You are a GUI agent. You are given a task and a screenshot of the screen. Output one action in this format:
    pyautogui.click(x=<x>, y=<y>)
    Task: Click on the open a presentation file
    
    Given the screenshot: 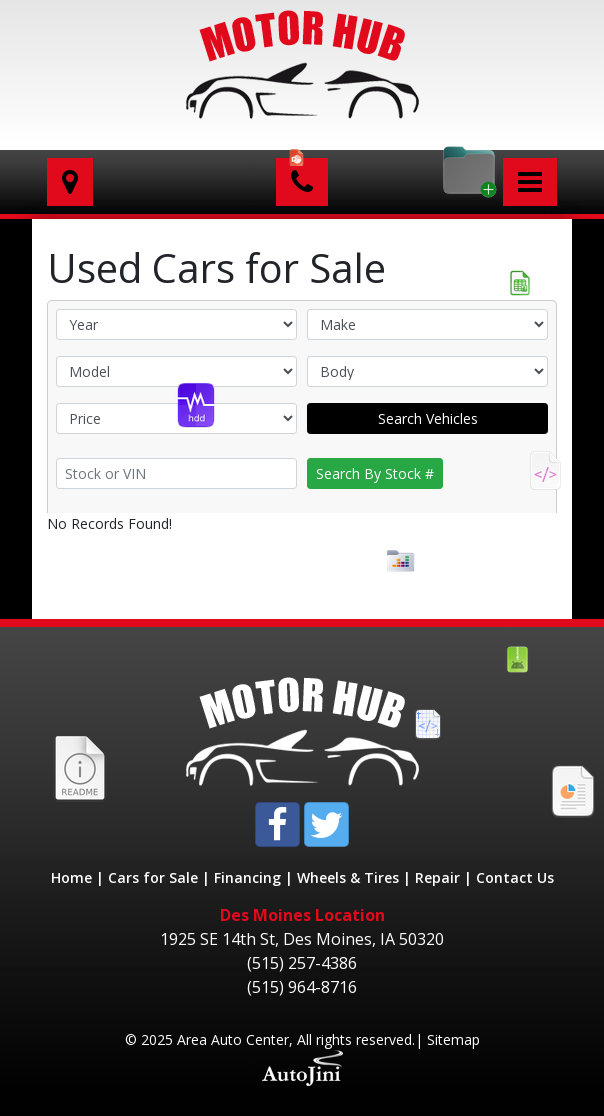 What is the action you would take?
    pyautogui.click(x=573, y=791)
    